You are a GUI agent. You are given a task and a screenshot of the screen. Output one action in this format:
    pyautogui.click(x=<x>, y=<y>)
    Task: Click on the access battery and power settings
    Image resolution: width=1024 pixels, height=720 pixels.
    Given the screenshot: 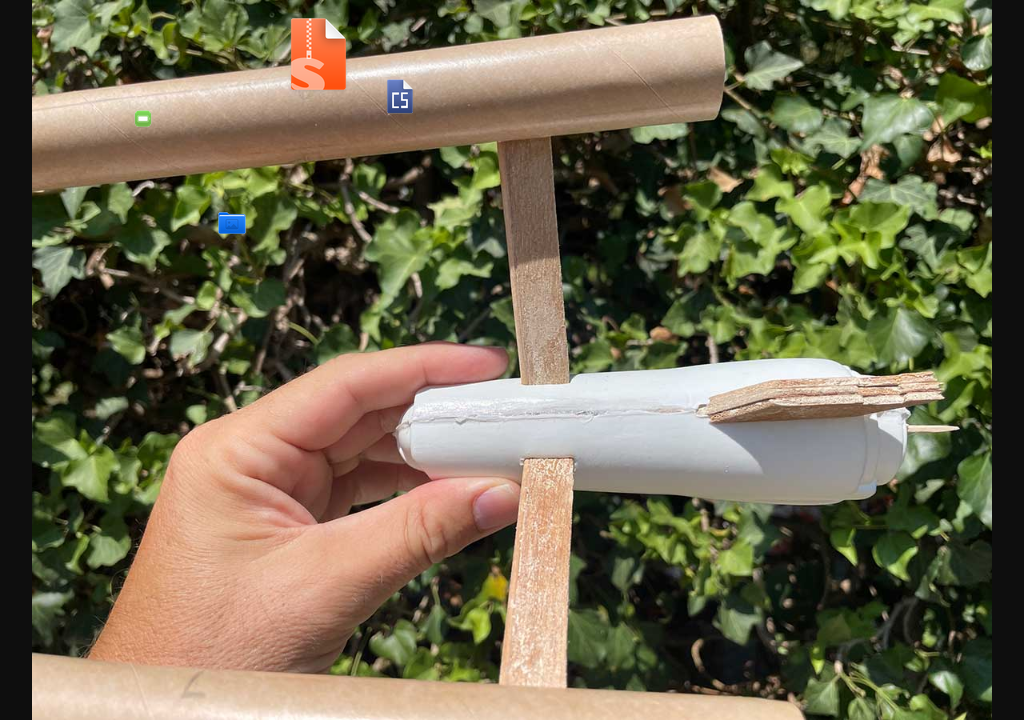 What is the action you would take?
    pyautogui.click(x=143, y=119)
    